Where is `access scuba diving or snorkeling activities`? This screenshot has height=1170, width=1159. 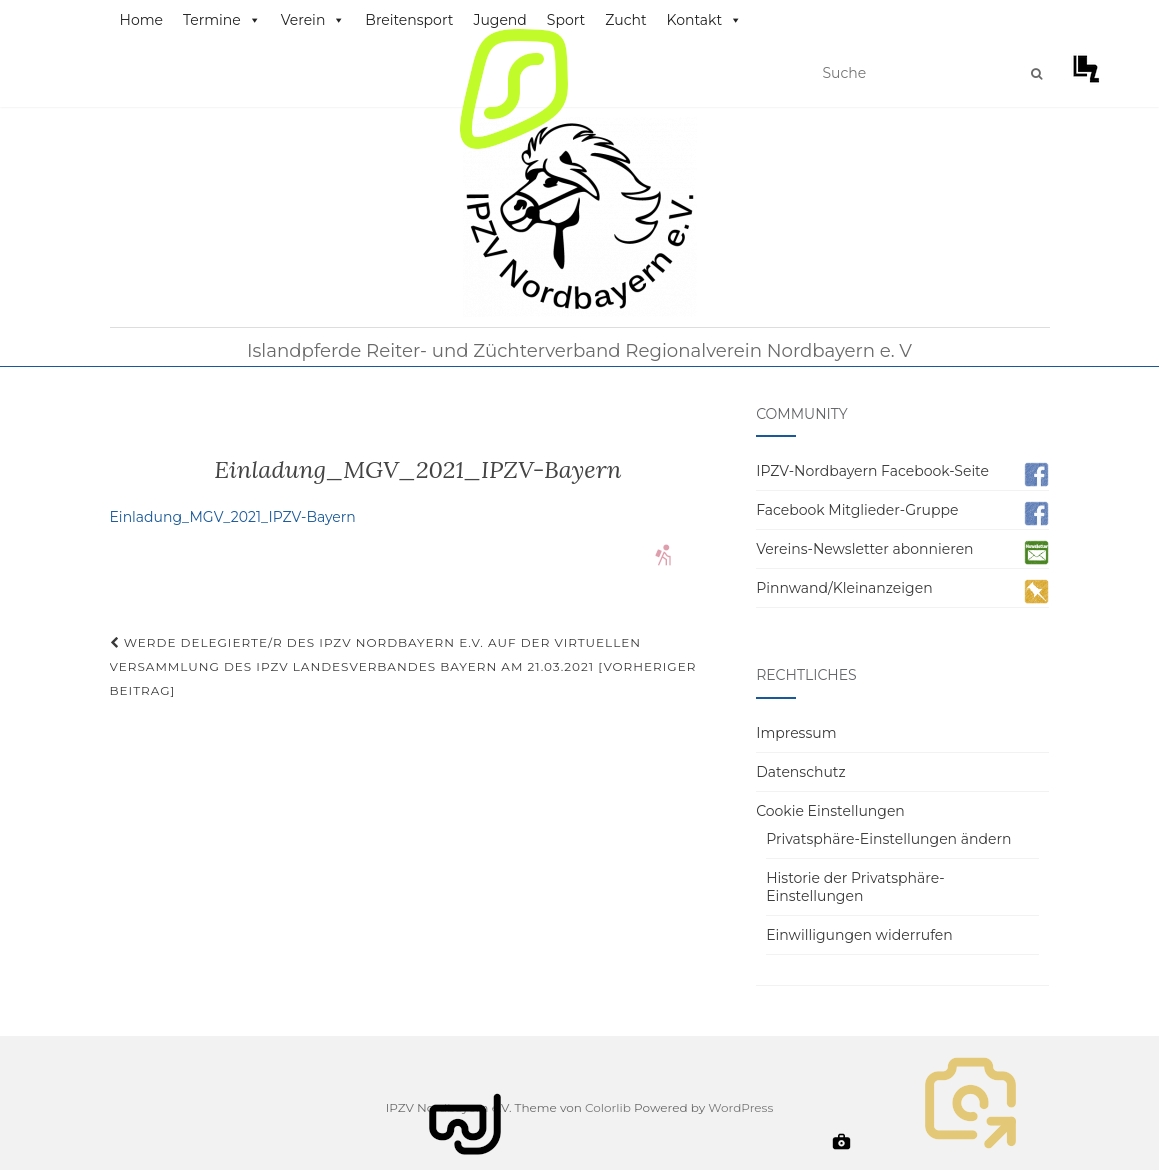
access scuba diving or snorkeling activities is located at coordinates (465, 1126).